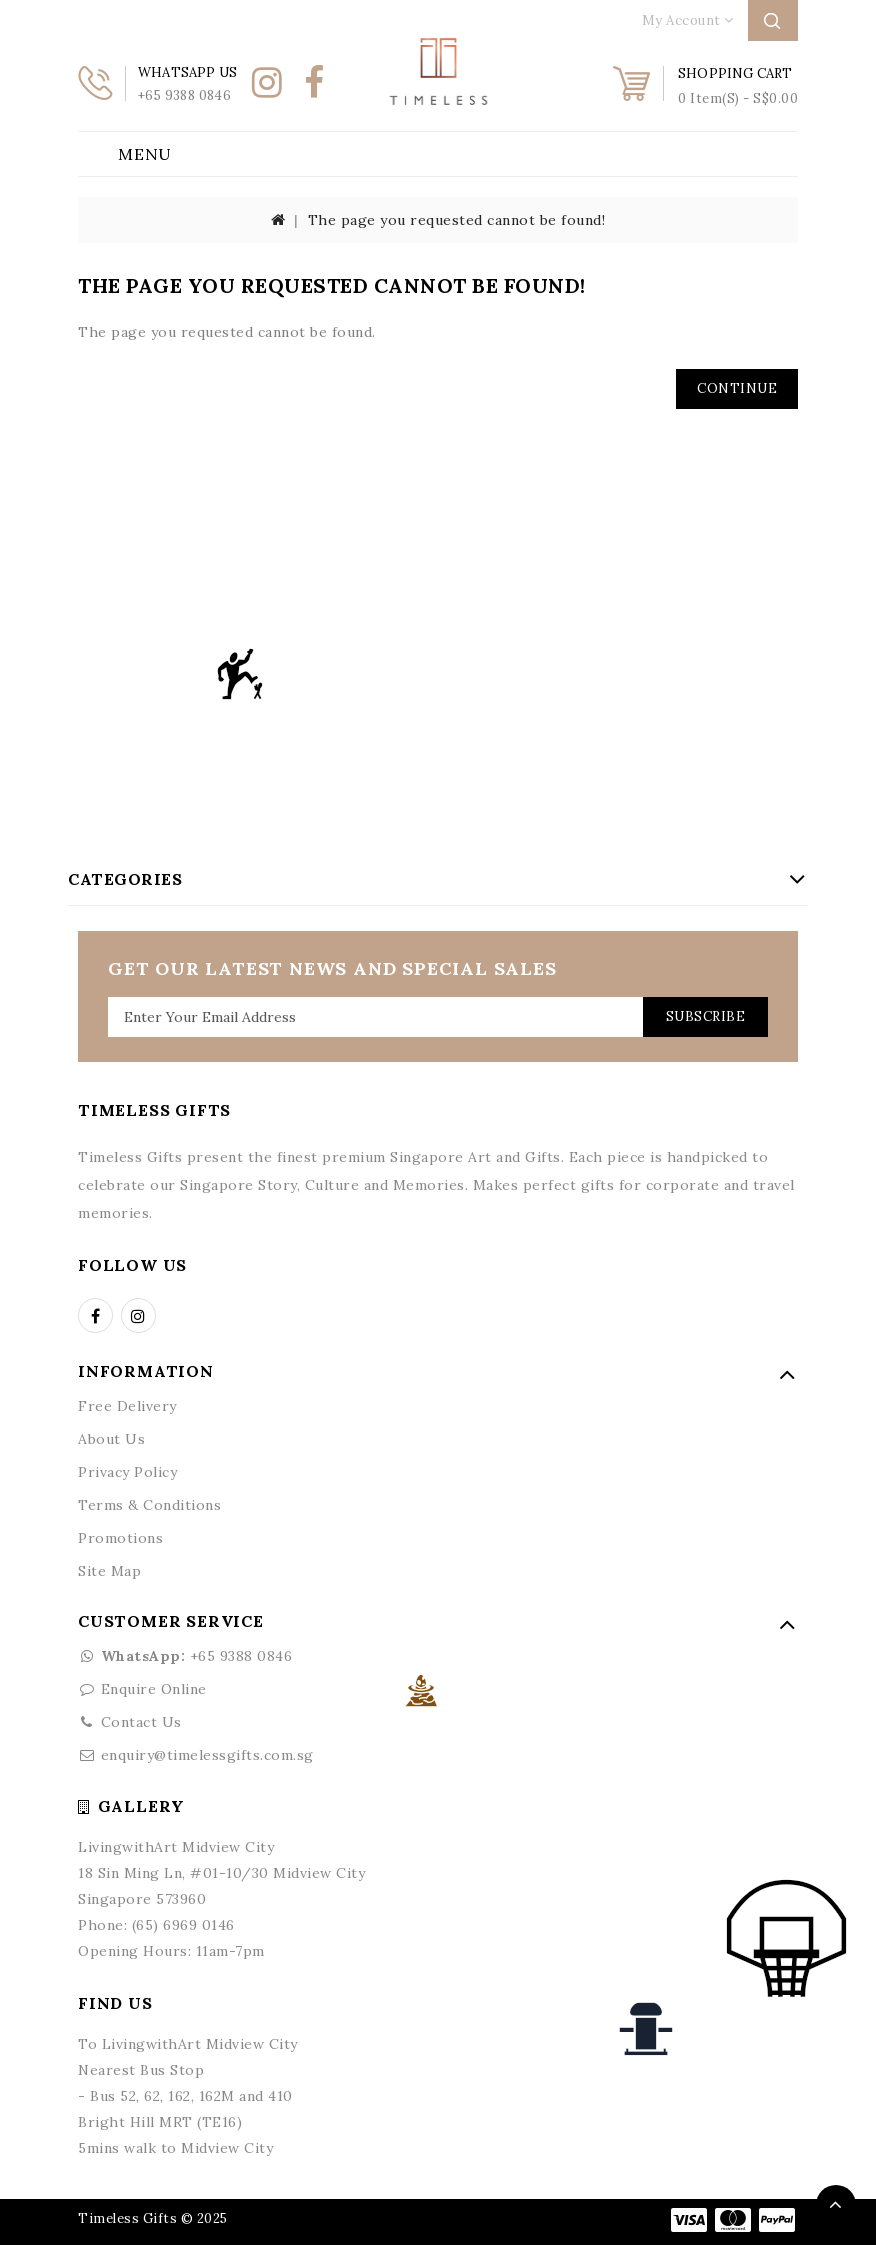 The width and height of the screenshot is (876, 2245). What do you see at coordinates (646, 2028) in the screenshot?
I see `indicates a docking or mooring point in a nautical game` at bounding box center [646, 2028].